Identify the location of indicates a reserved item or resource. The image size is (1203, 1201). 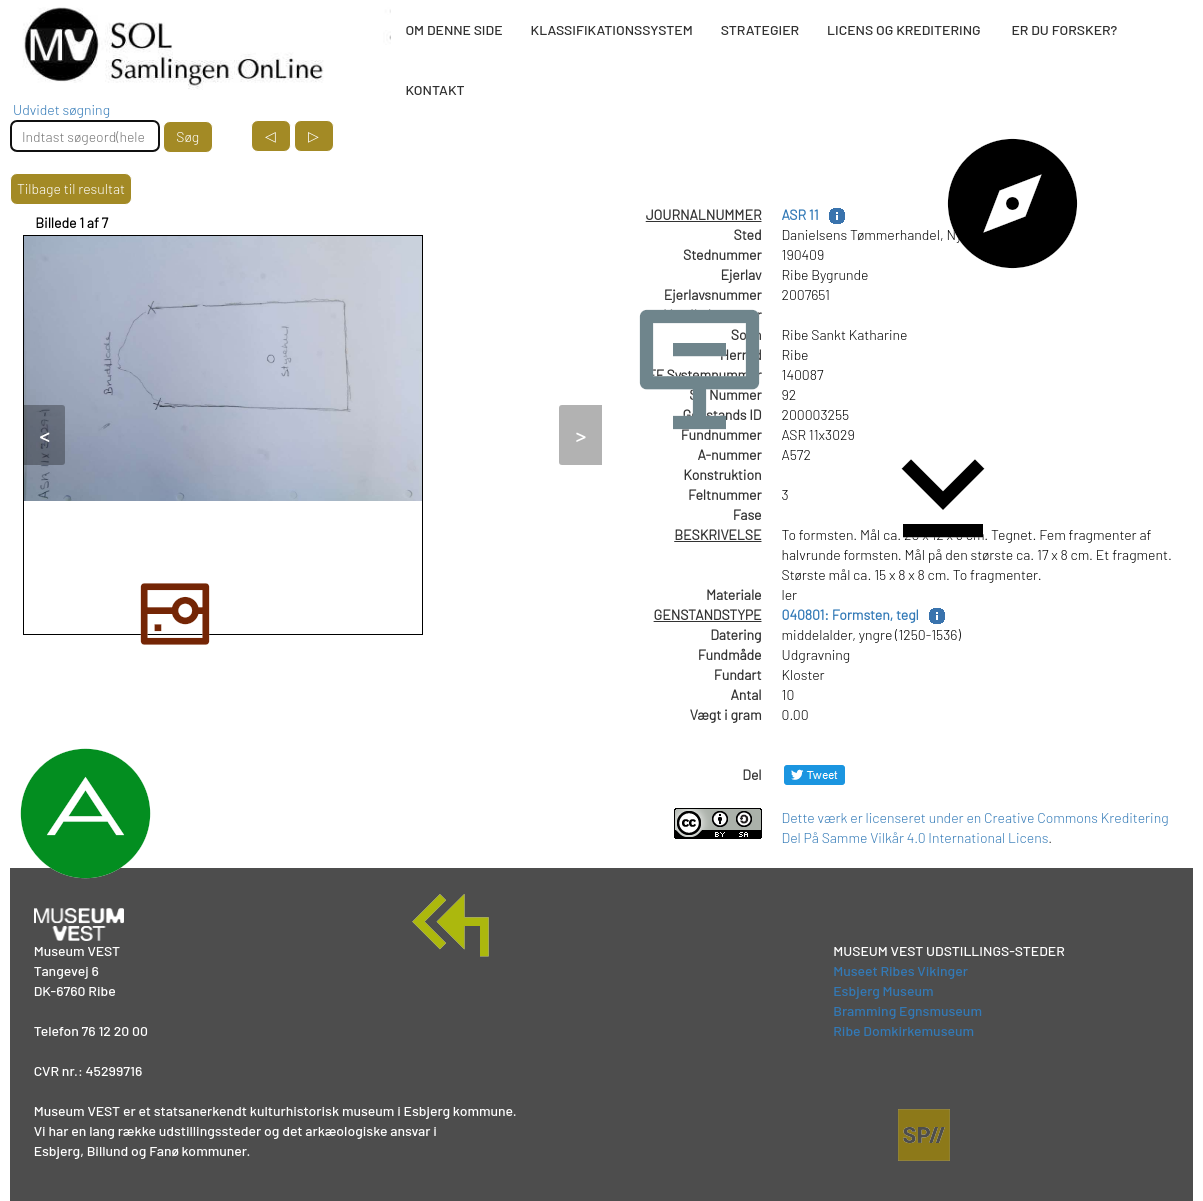
(699, 369).